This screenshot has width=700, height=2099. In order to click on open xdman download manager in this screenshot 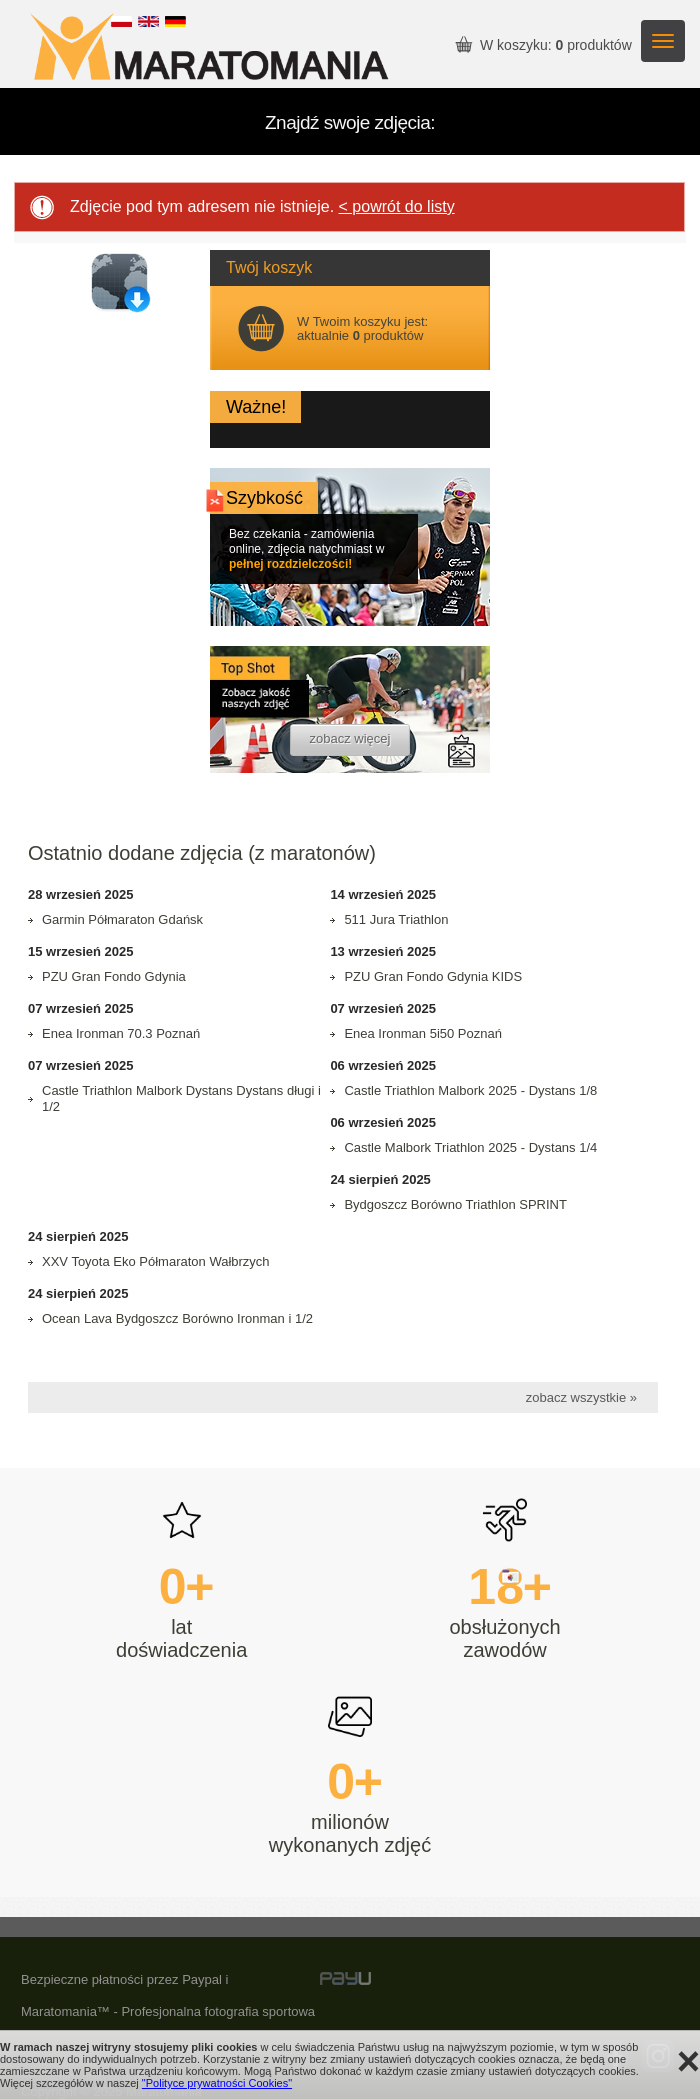, I will do `click(119, 281)`.